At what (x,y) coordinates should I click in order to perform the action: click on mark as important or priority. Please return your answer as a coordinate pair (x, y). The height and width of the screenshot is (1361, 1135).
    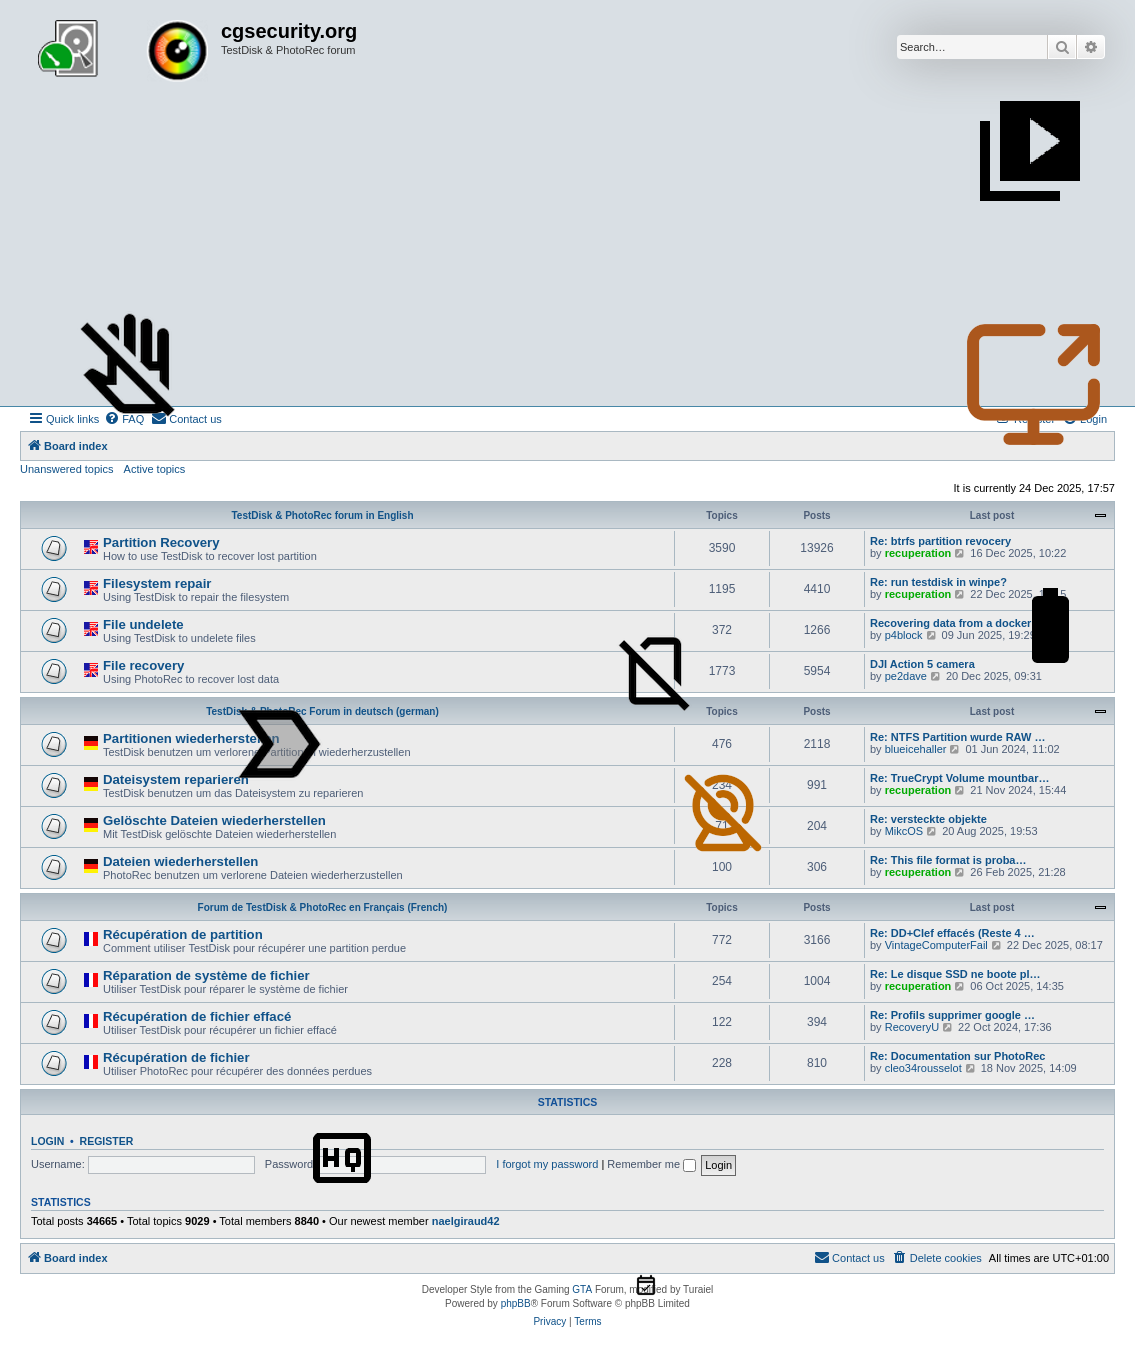
    Looking at the image, I should click on (277, 744).